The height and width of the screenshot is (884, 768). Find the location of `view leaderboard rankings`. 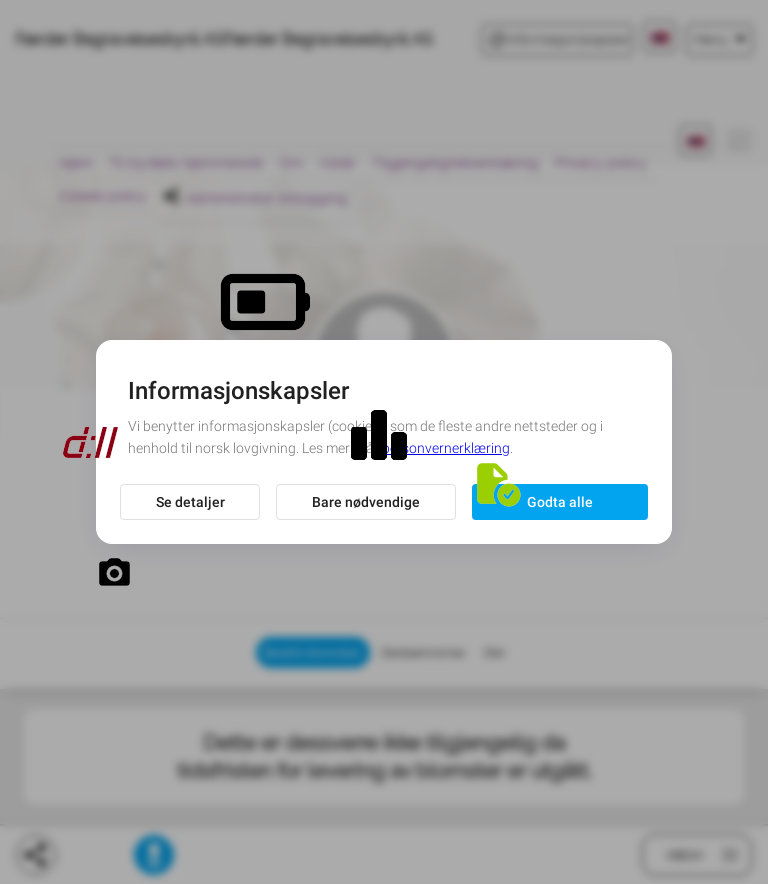

view leaderboard rankings is located at coordinates (379, 435).